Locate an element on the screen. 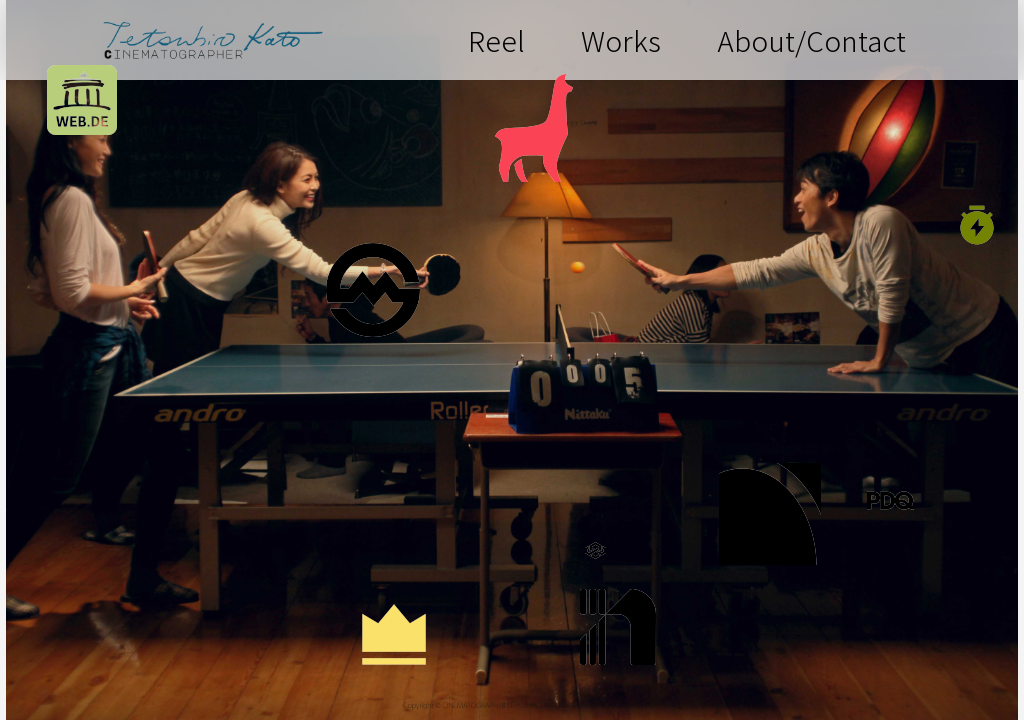 The height and width of the screenshot is (720, 1024). PDQ software logo is located at coordinates (890, 500).